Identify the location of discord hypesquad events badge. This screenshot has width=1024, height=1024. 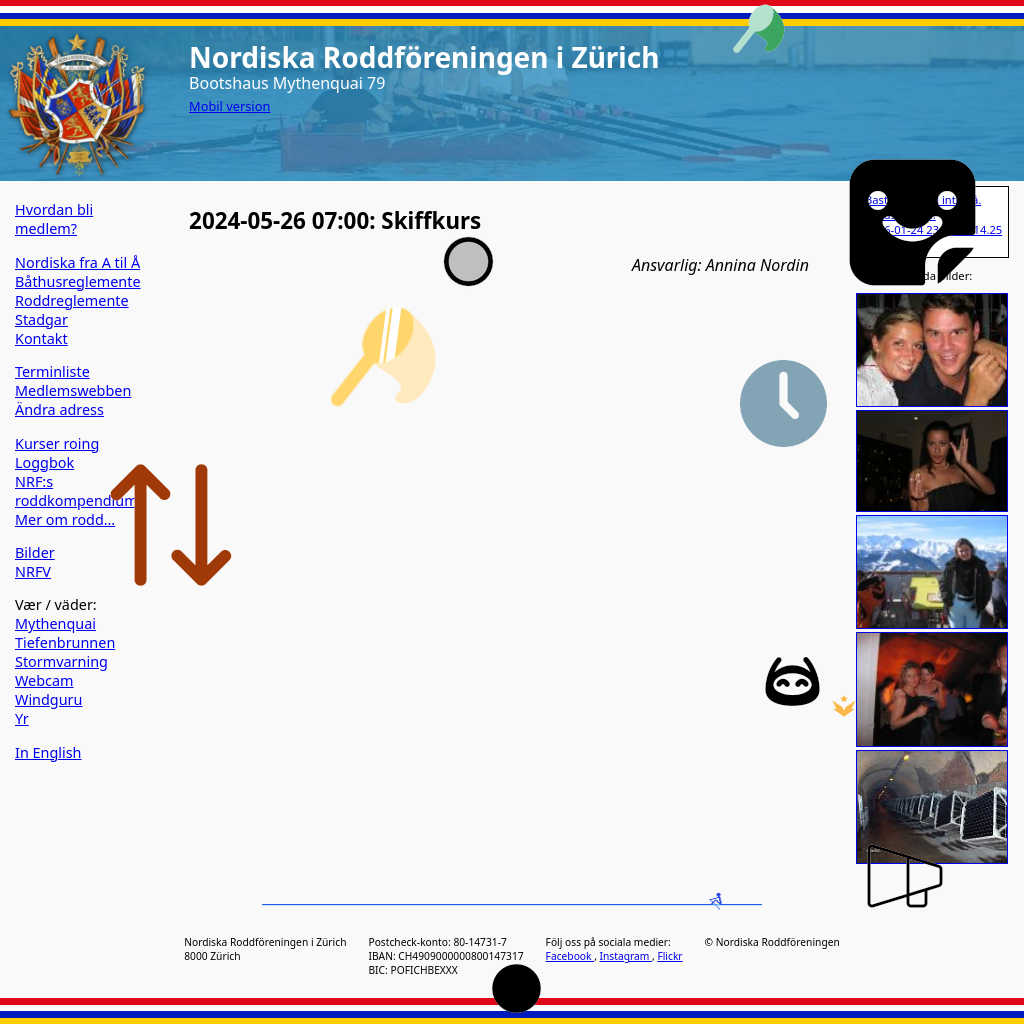
(844, 706).